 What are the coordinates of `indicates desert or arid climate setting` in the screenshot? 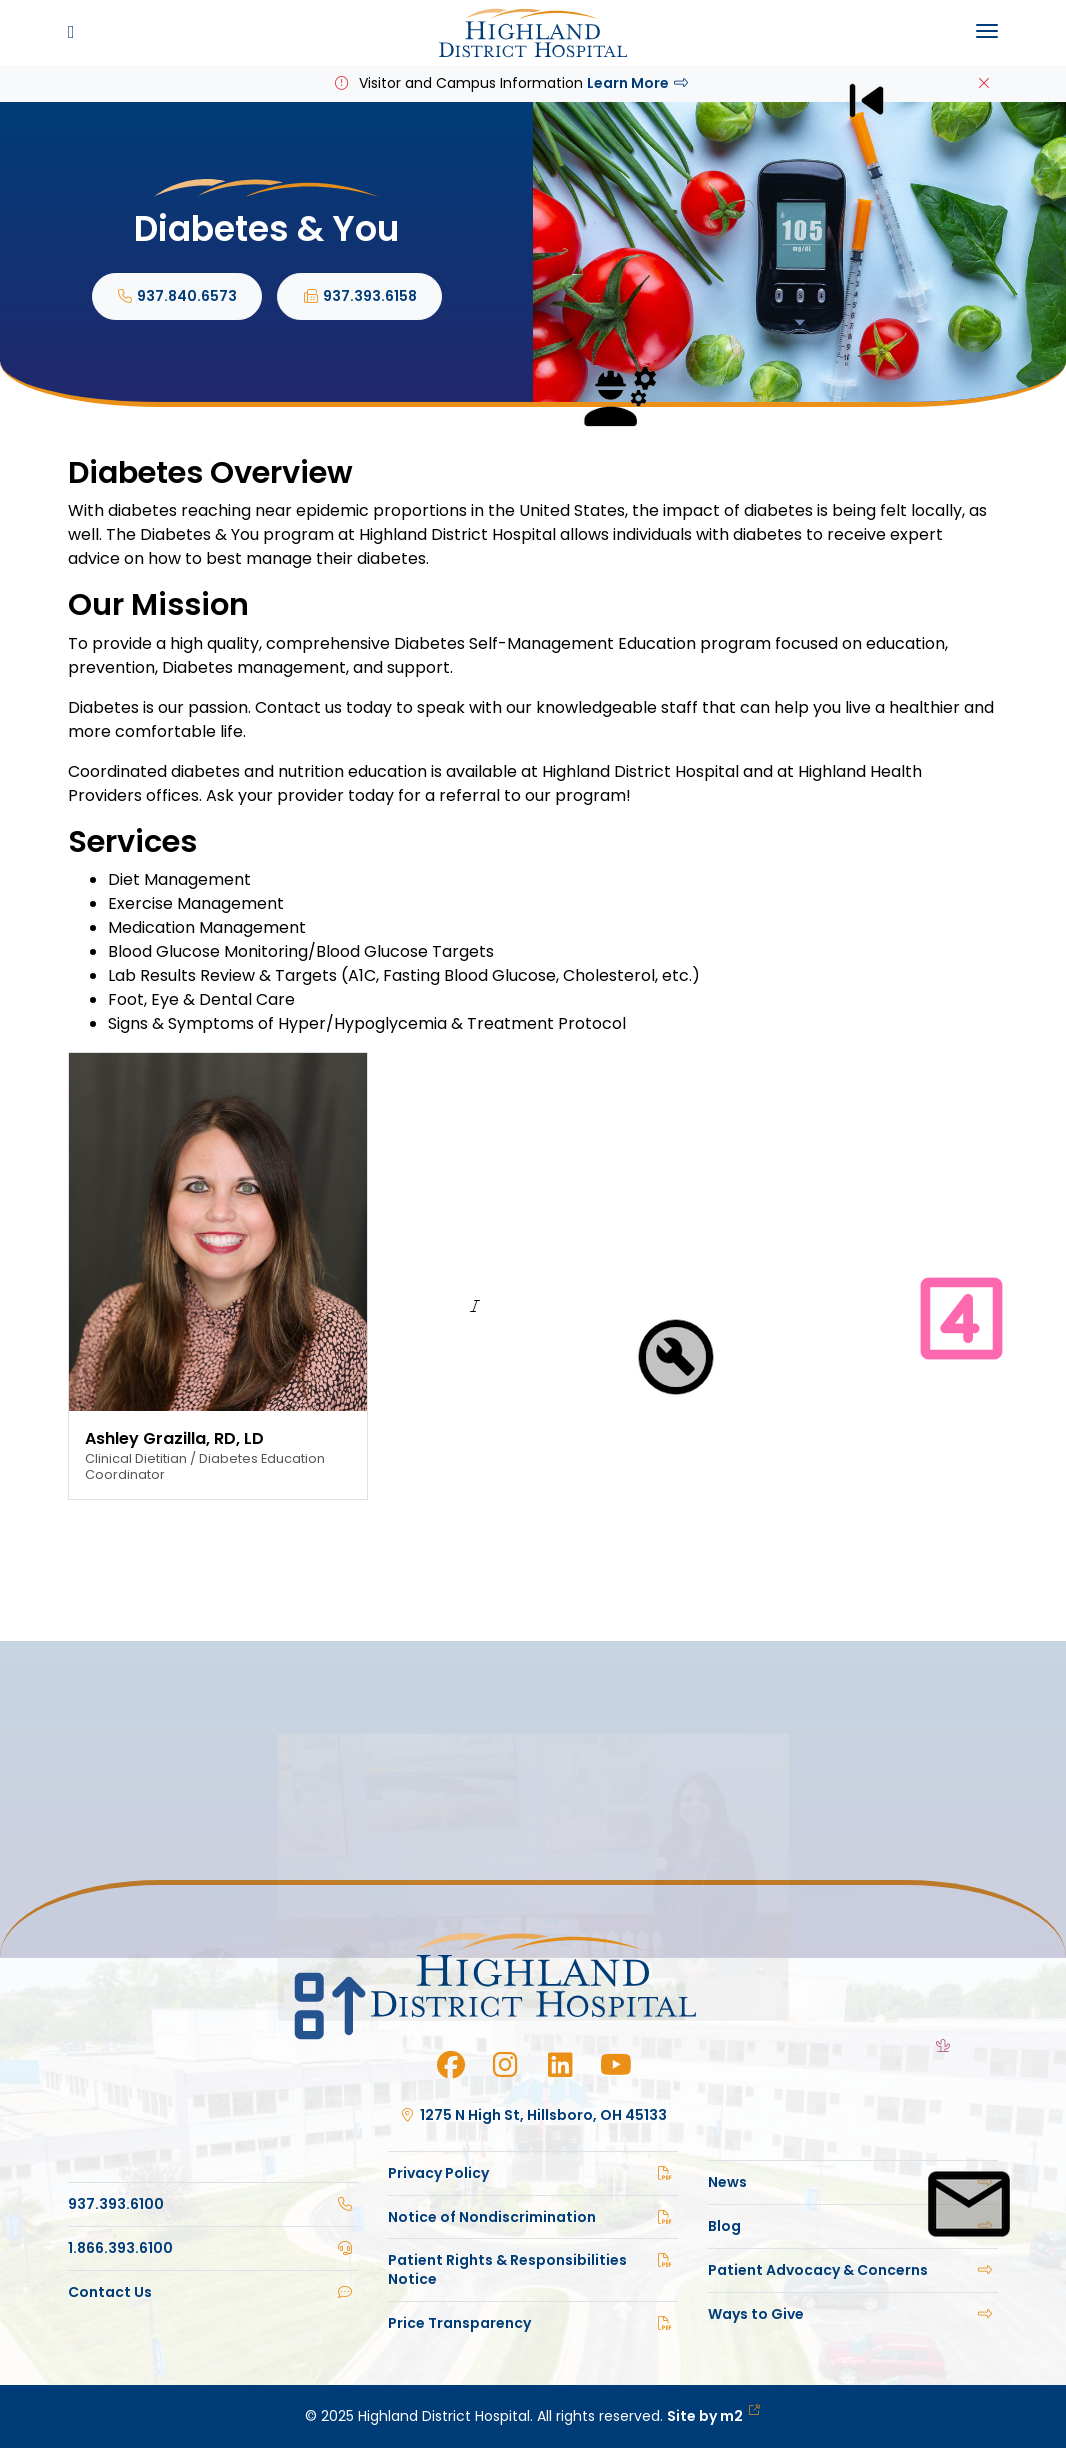 It's located at (943, 2046).